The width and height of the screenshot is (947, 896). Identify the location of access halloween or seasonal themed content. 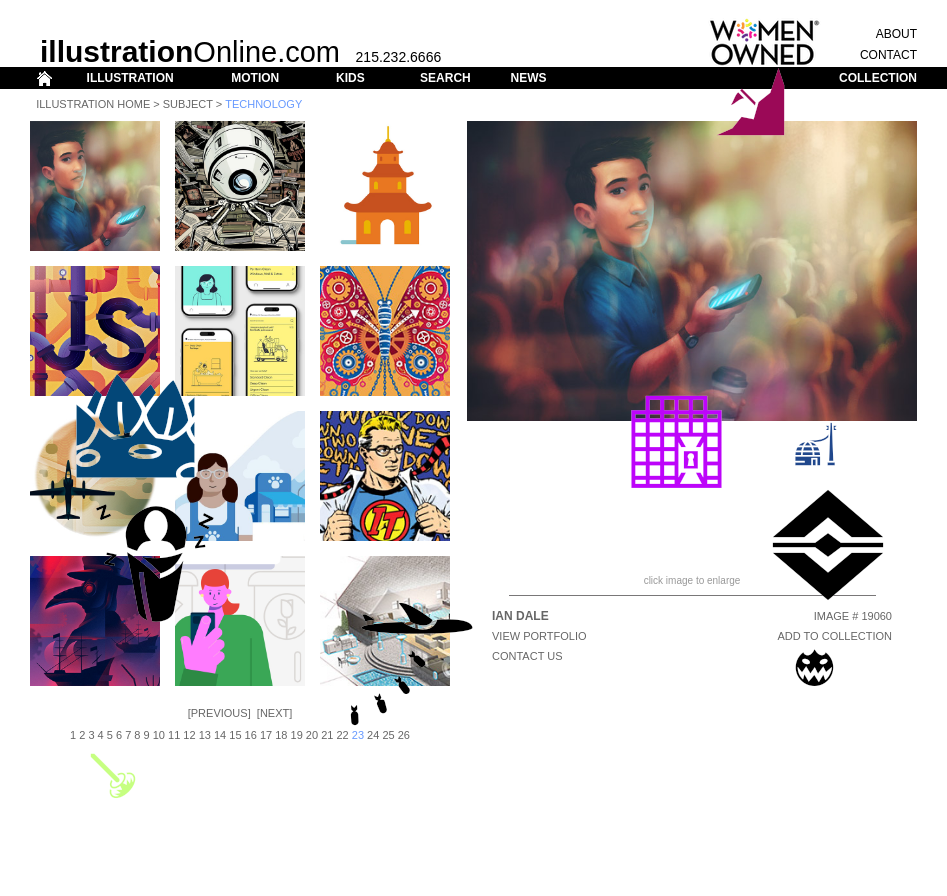
(814, 668).